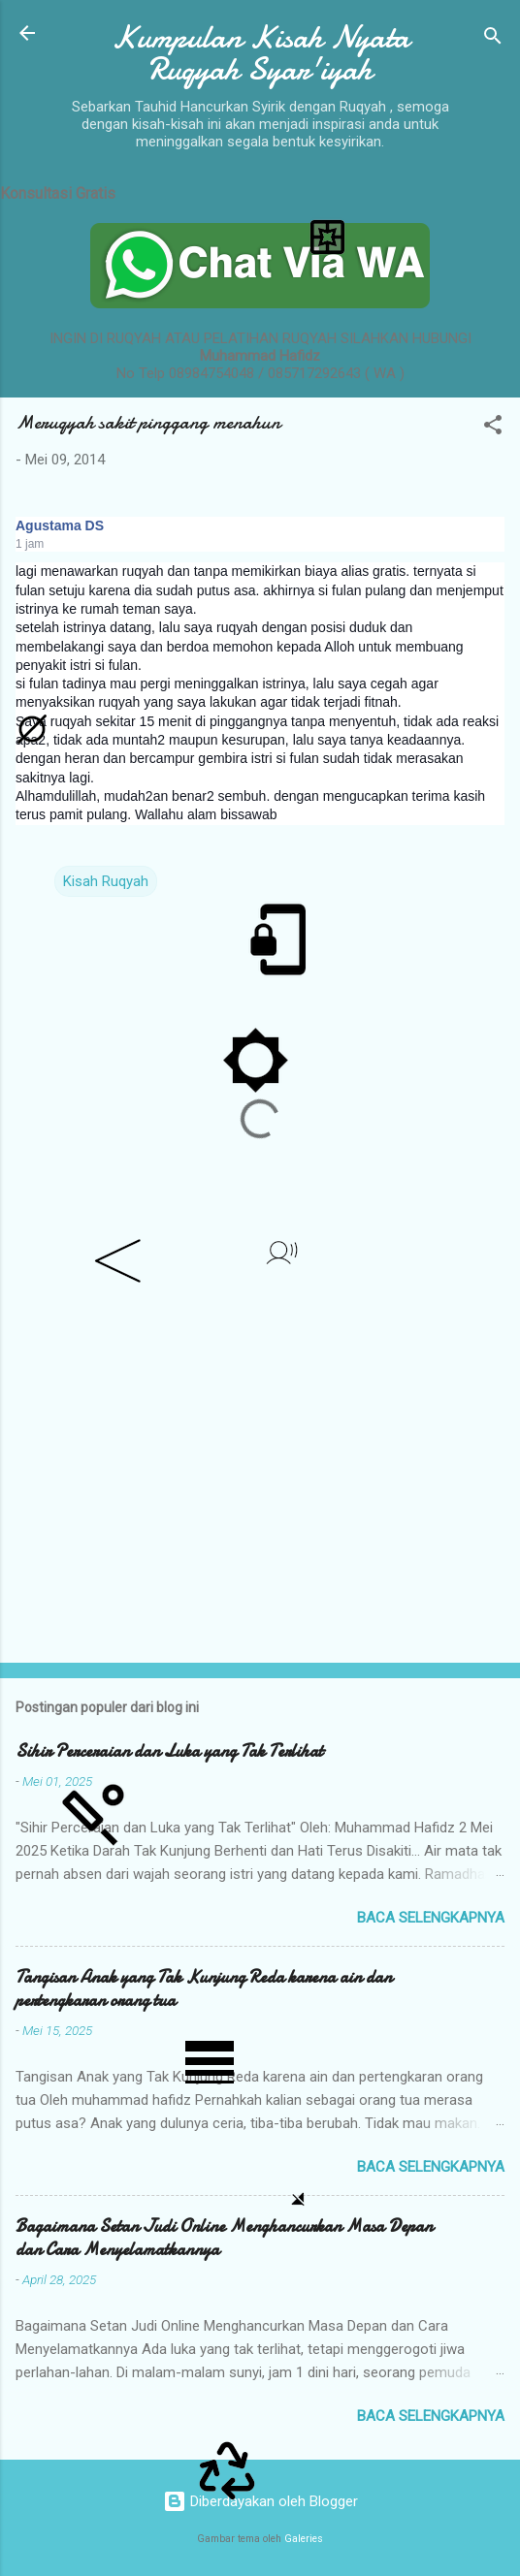 The width and height of the screenshot is (520, 2576). Describe the element at coordinates (298, 2199) in the screenshot. I see `indicates no cellular signal or mobile data unavailable` at that location.